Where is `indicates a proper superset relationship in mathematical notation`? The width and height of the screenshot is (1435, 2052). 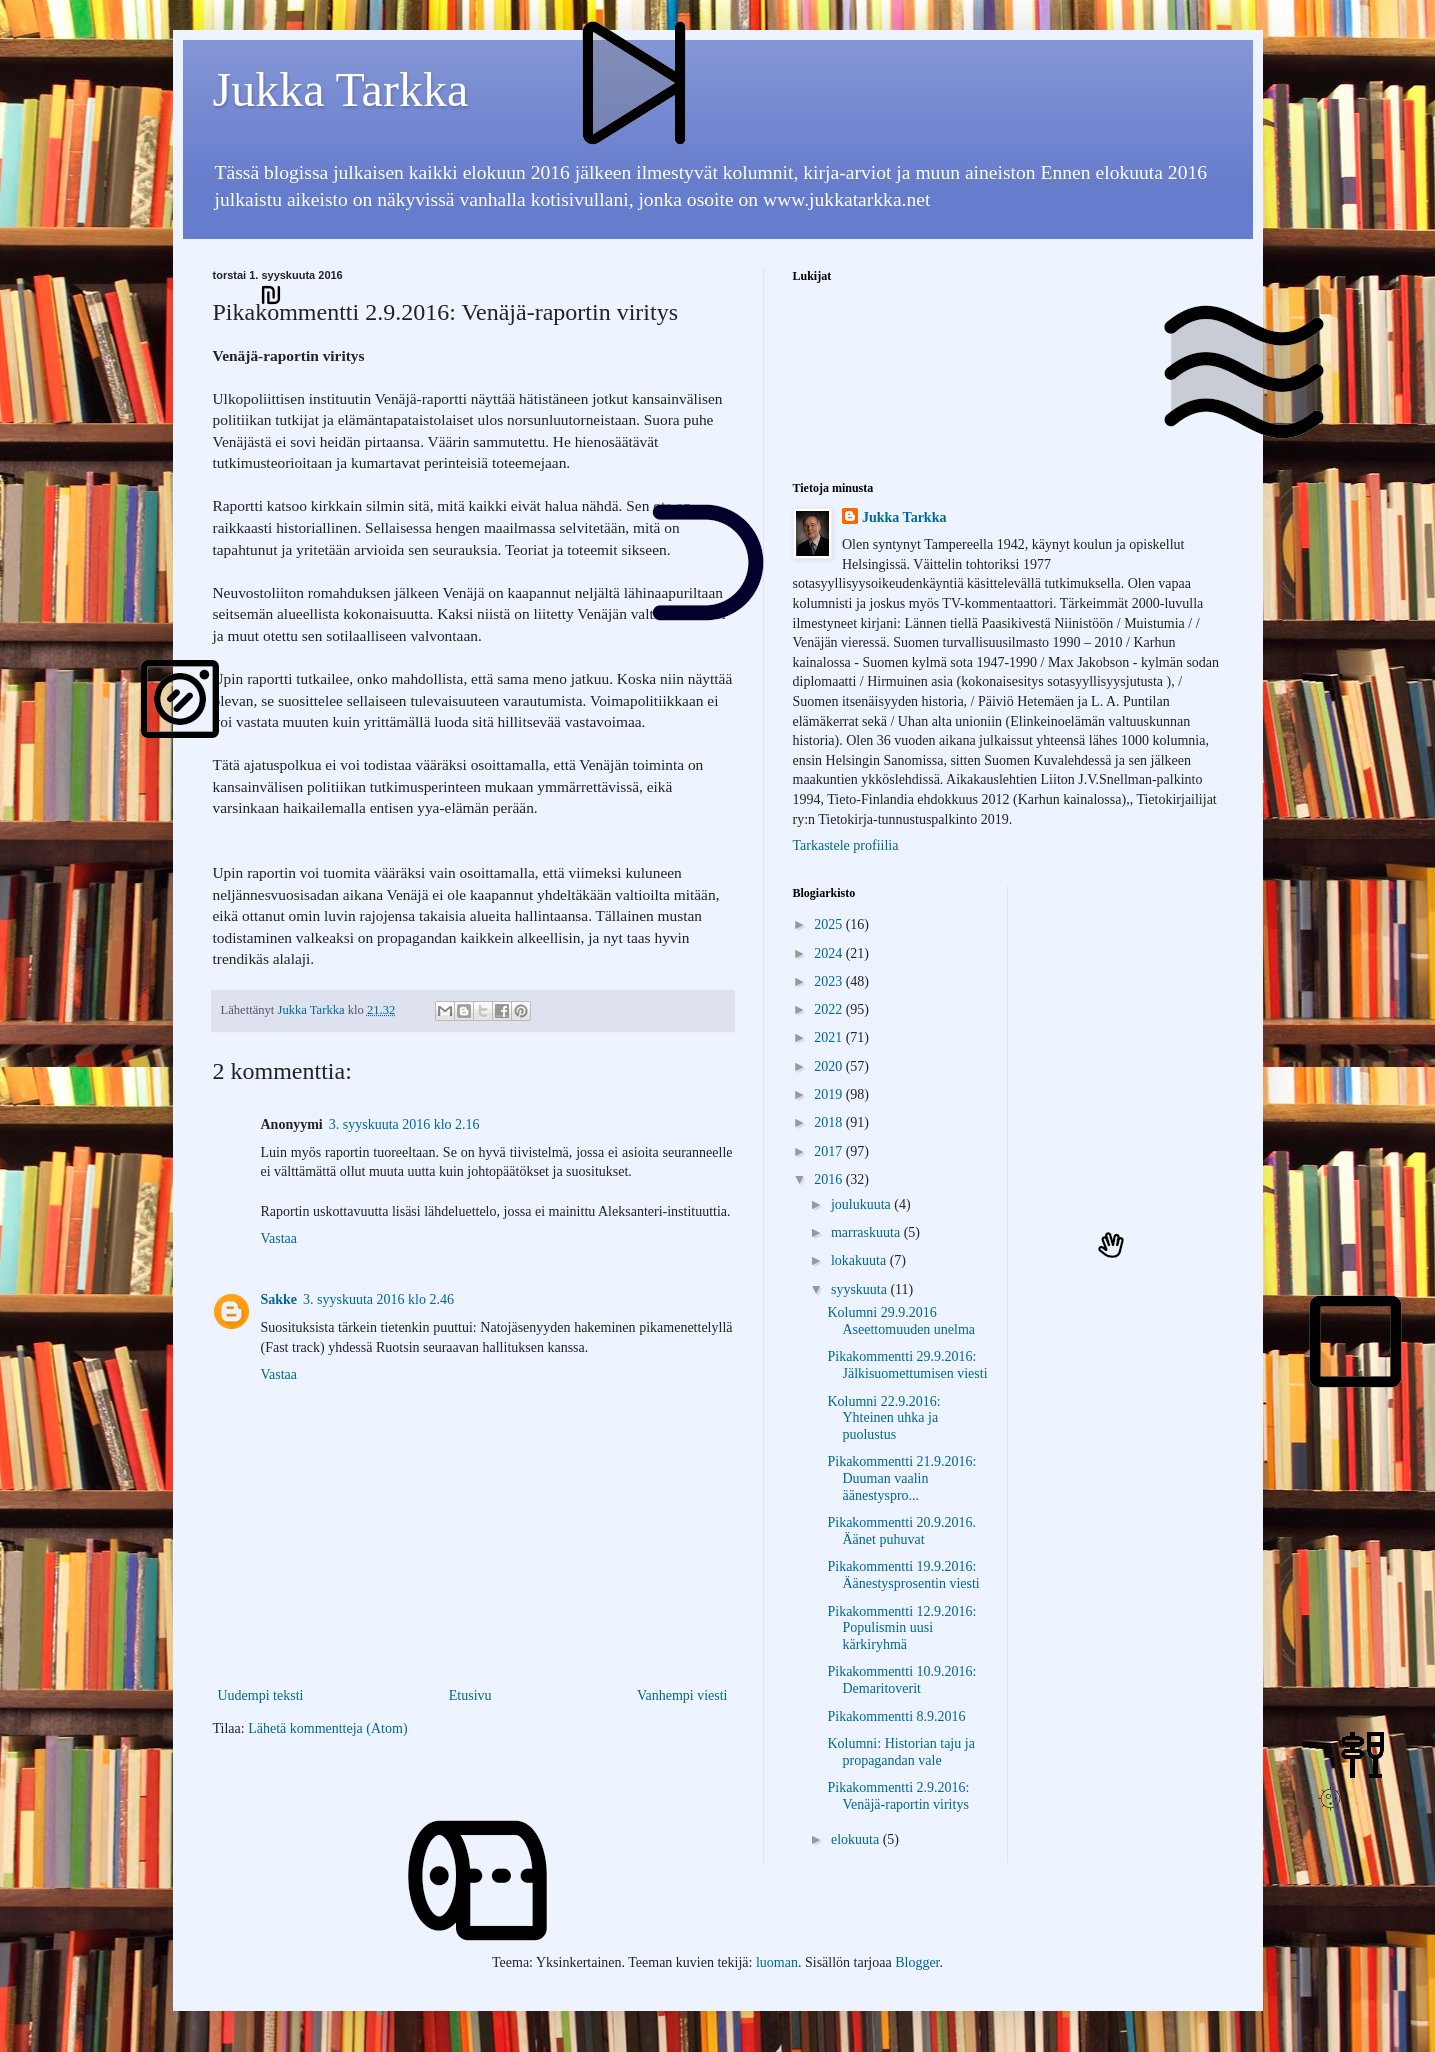
indicates a proper superset relationship in mathematical notation is located at coordinates (700, 562).